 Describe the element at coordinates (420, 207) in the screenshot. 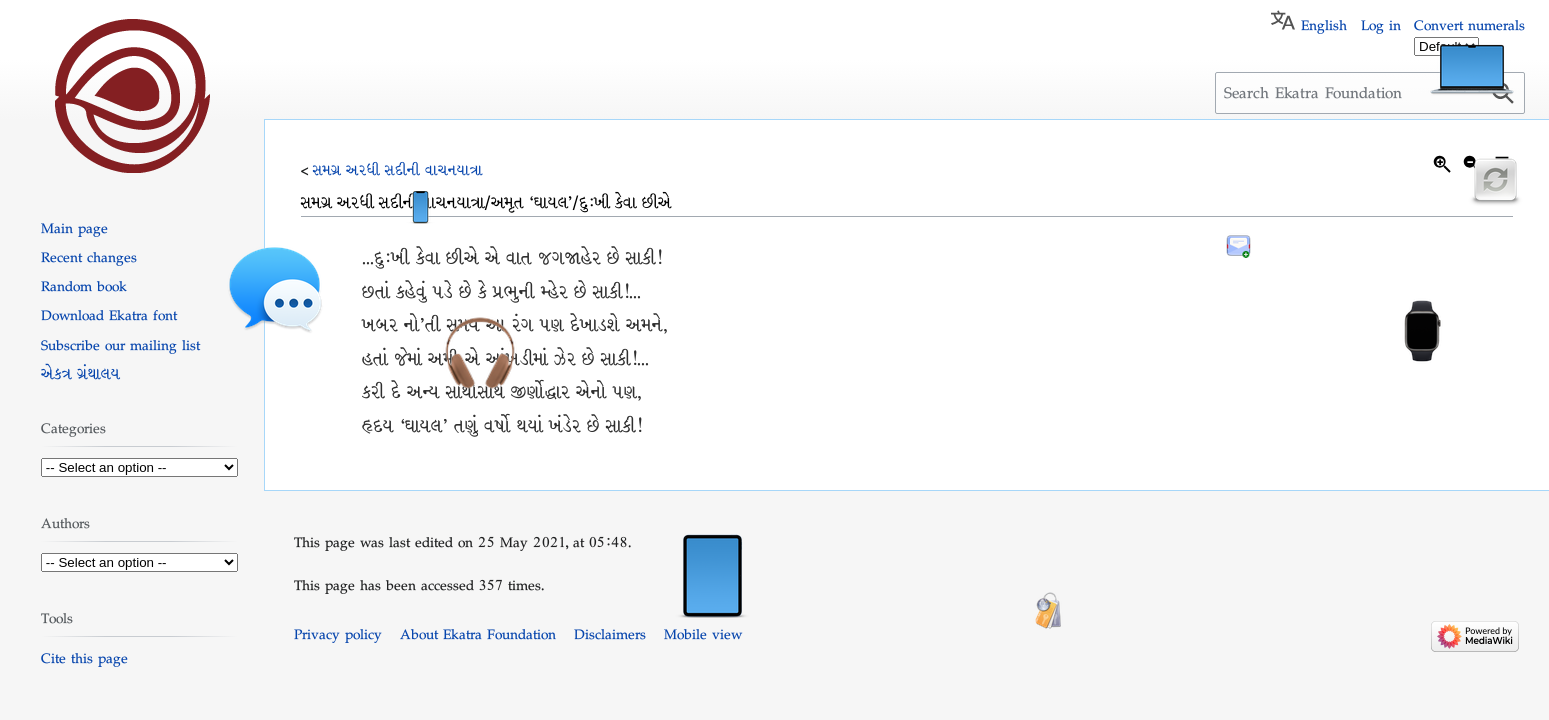

I see `iPhone 12 mini device icon` at that location.